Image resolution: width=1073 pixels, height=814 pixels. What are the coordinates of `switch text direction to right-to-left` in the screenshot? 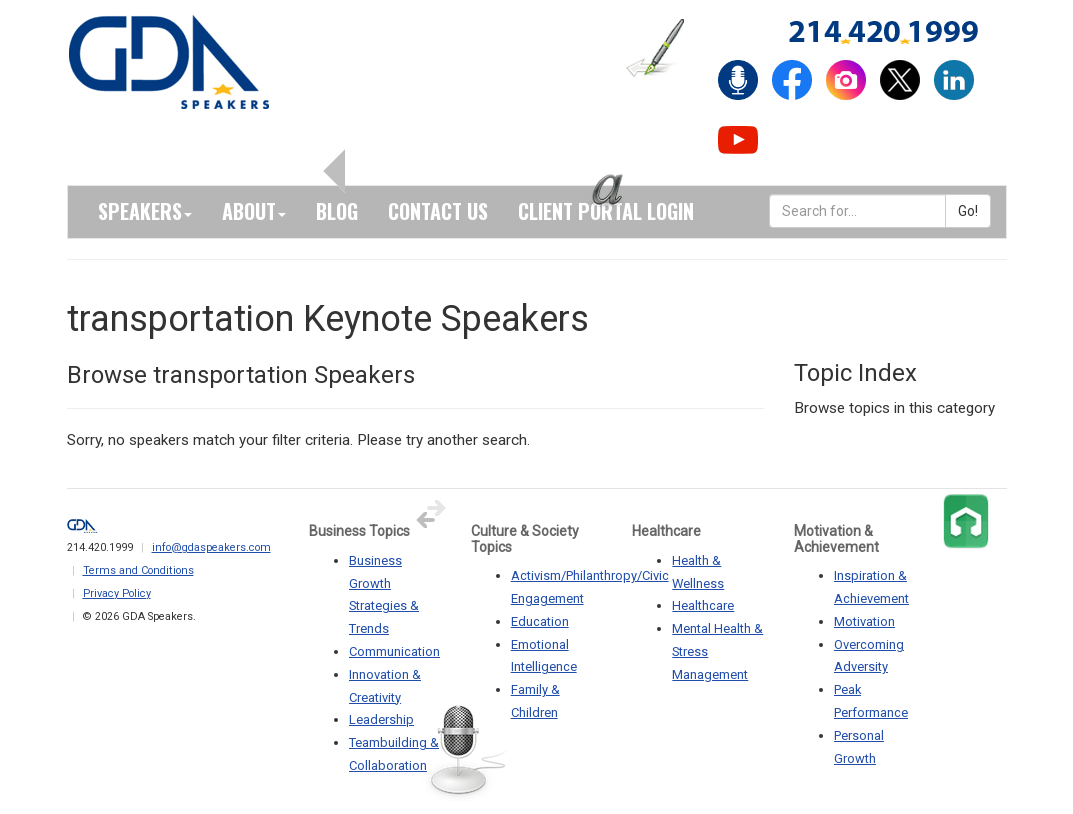 It's located at (655, 48).